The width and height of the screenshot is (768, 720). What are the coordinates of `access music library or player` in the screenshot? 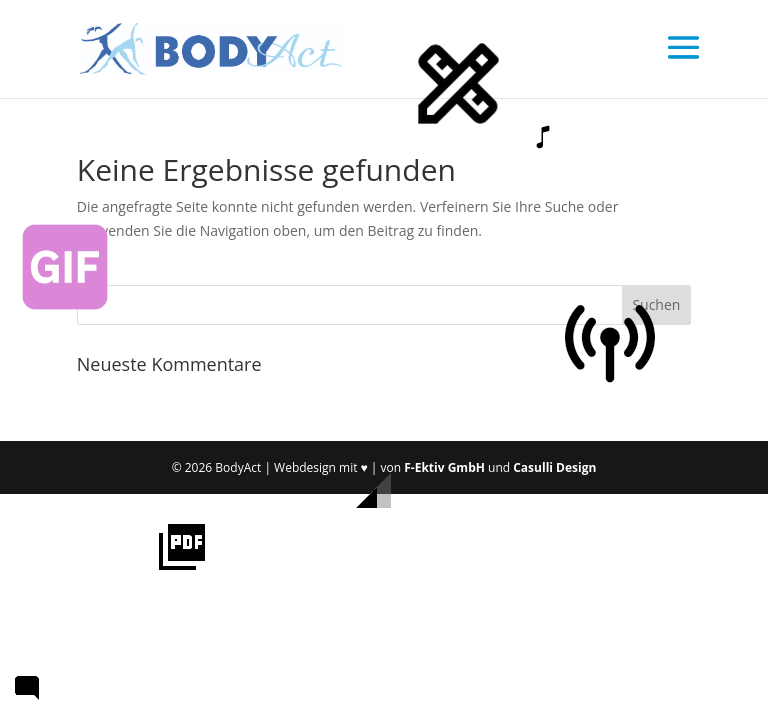 It's located at (543, 137).